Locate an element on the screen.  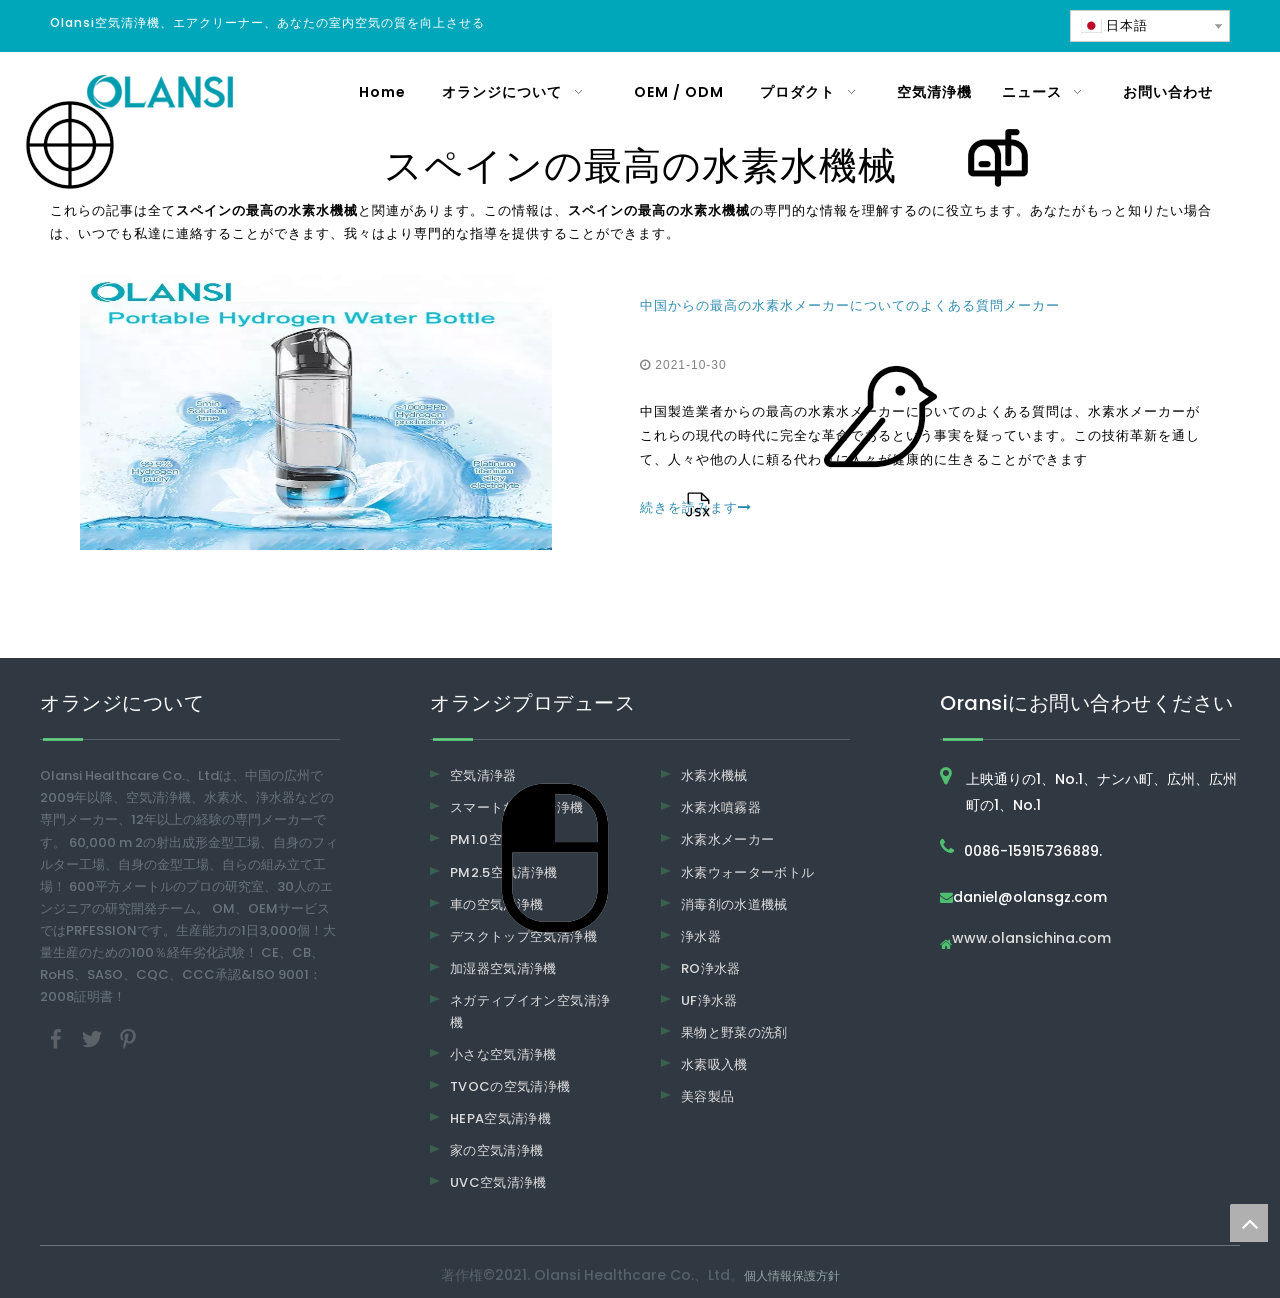
view polar chart or radar graph data is located at coordinates (70, 145).